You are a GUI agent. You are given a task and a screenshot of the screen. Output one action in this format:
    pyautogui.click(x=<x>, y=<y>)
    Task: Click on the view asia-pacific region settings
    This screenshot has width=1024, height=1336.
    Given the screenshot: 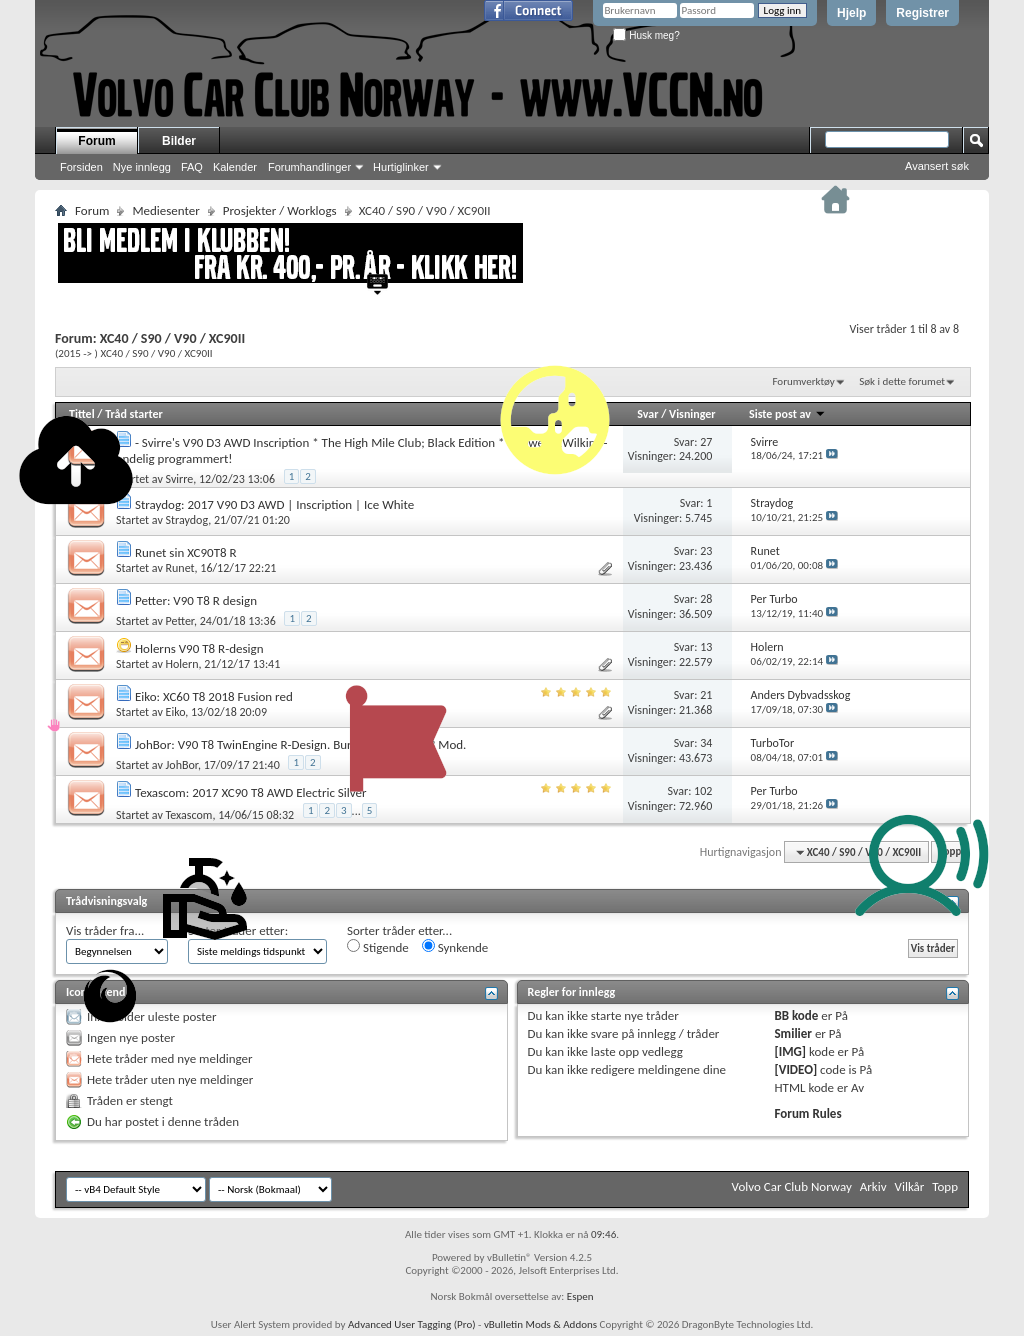 What is the action you would take?
    pyautogui.click(x=555, y=420)
    